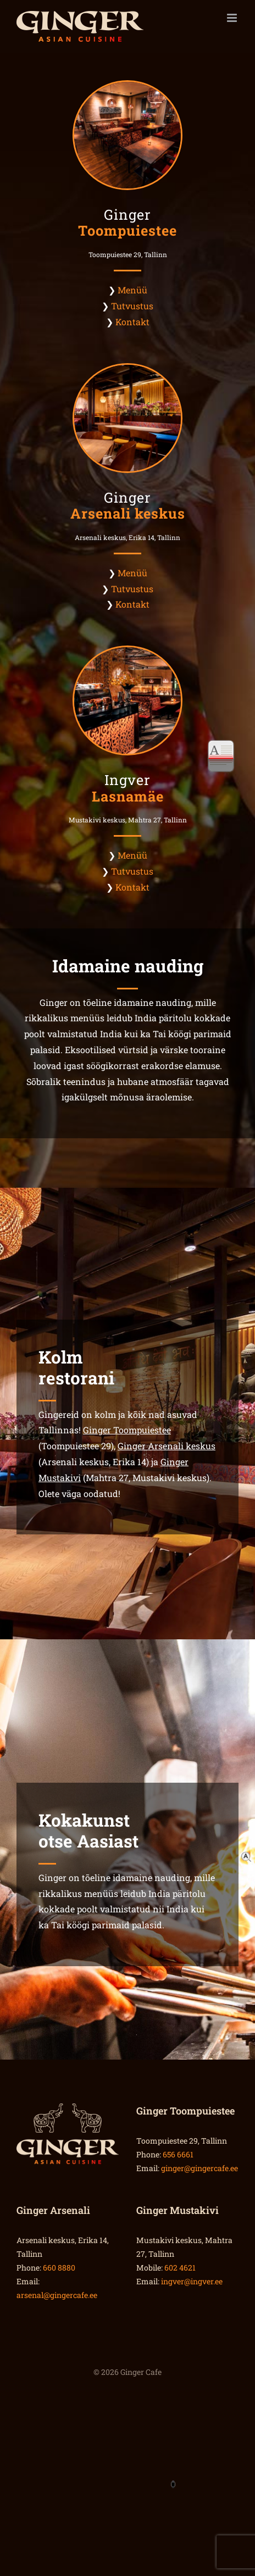 The image size is (255, 2576). Describe the element at coordinates (221, 756) in the screenshot. I see `open document scanning application` at that location.